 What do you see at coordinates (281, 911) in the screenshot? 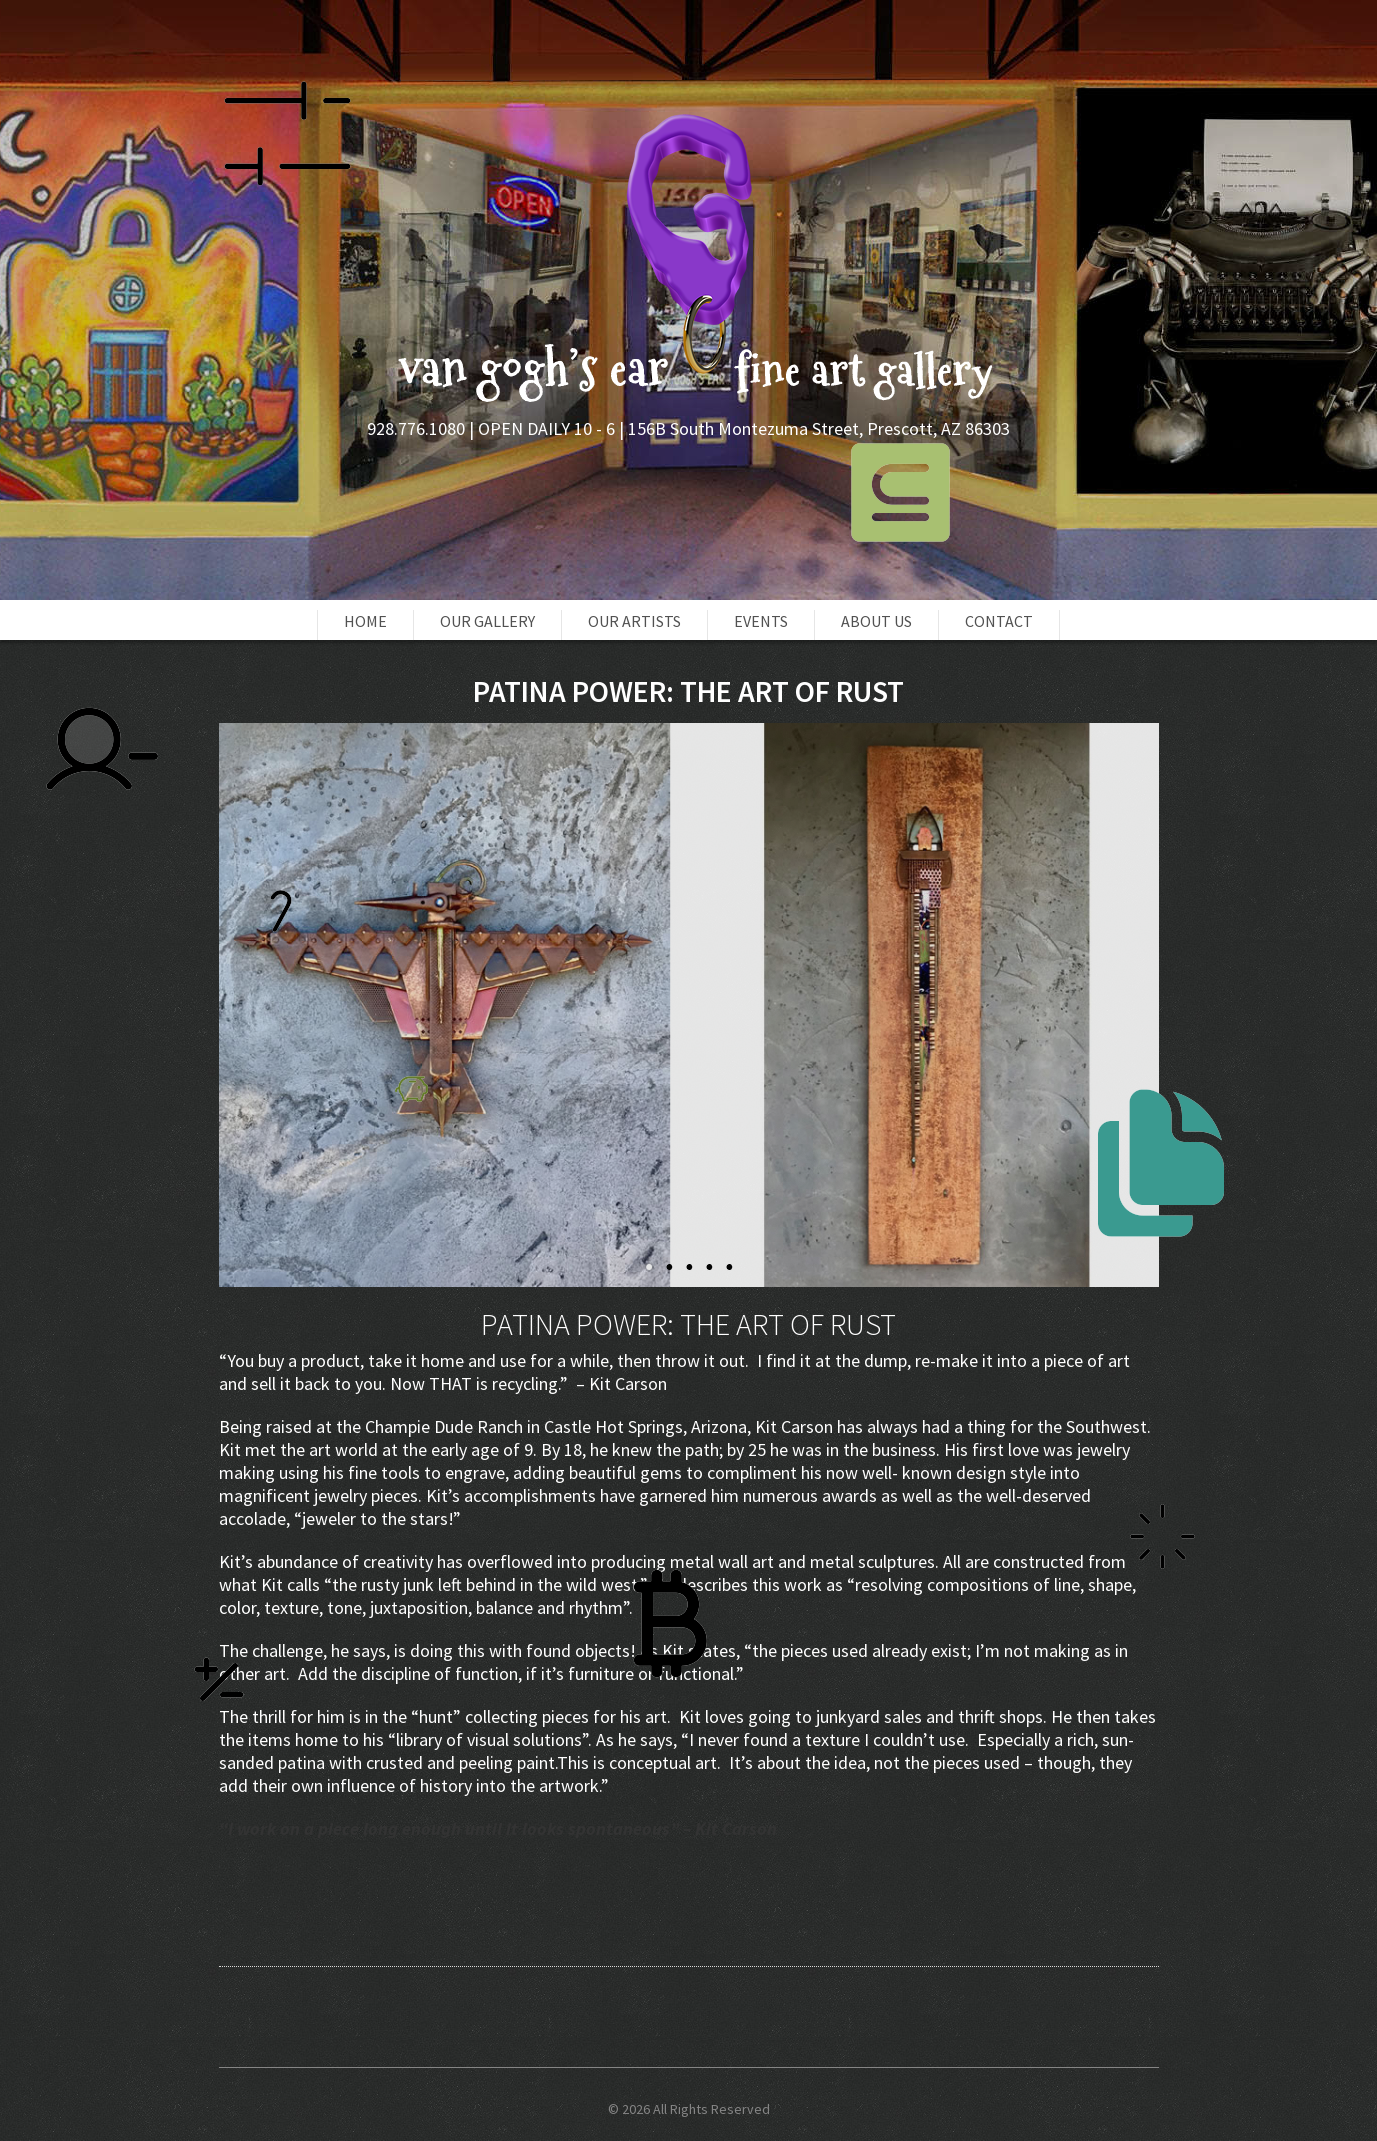
I see `accessibility support or mobility assistance` at bounding box center [281, 911].